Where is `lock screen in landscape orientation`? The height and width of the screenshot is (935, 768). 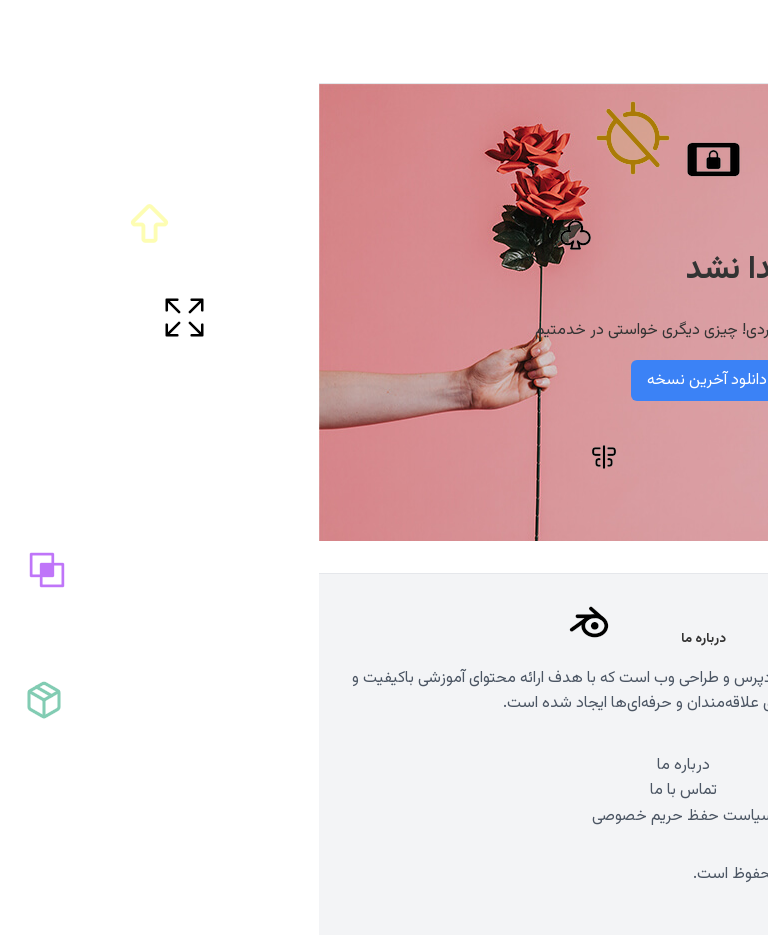 lock screen in landscape orientation is located at coordinates (713, 159).